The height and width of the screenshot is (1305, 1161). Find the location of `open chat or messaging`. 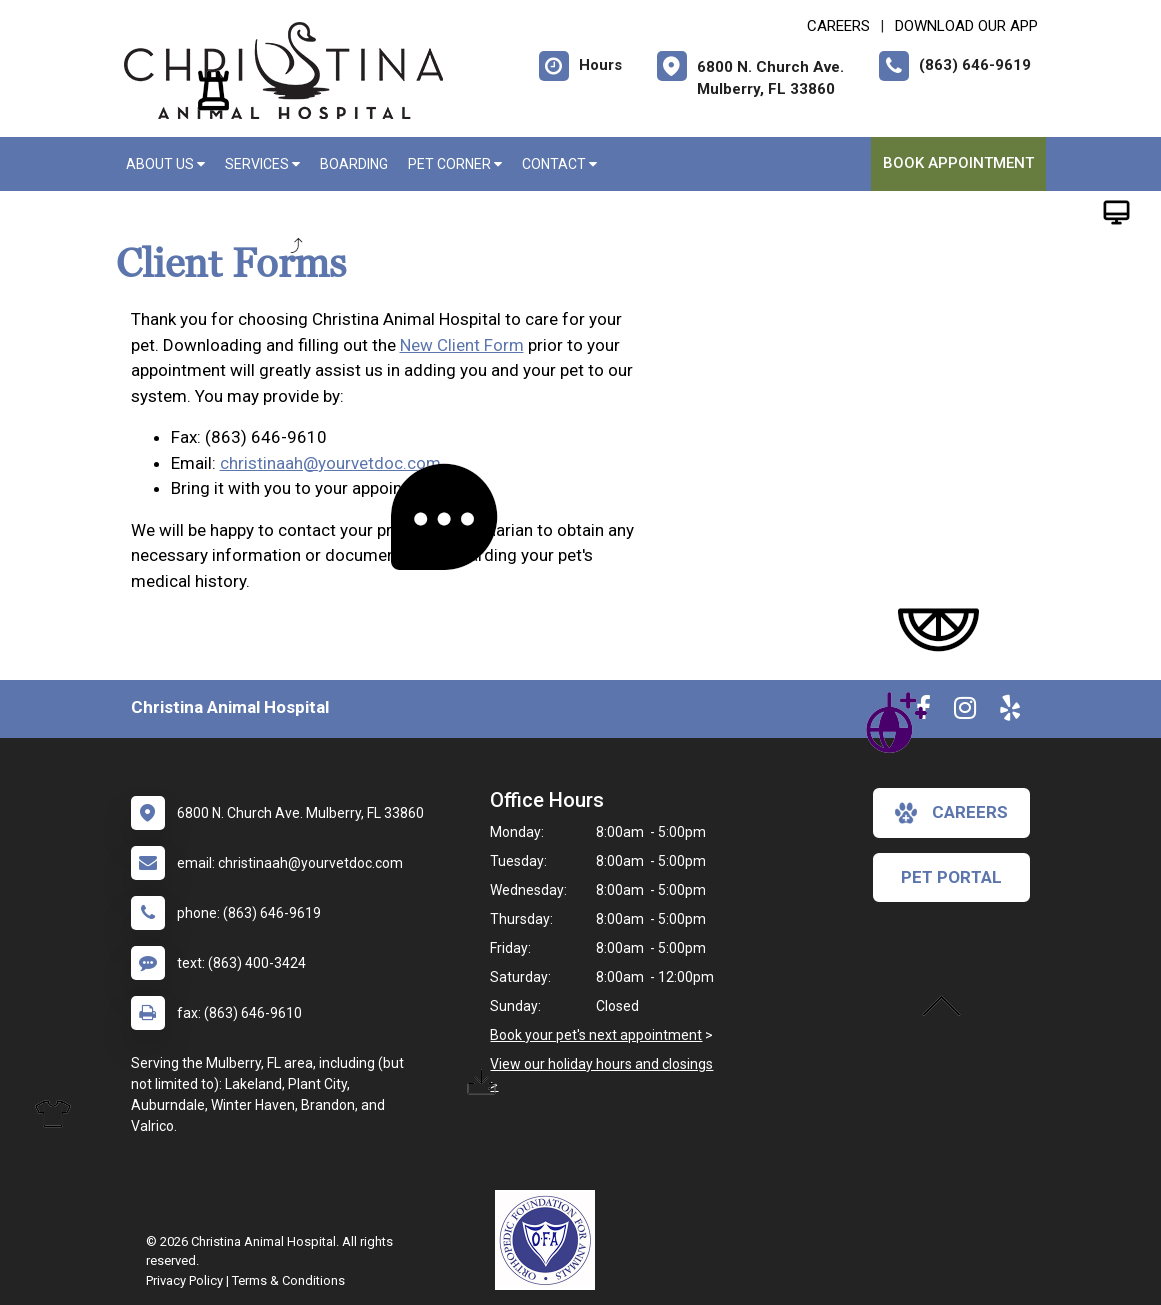

open chat or messaging is located at coordinates (442, 519).